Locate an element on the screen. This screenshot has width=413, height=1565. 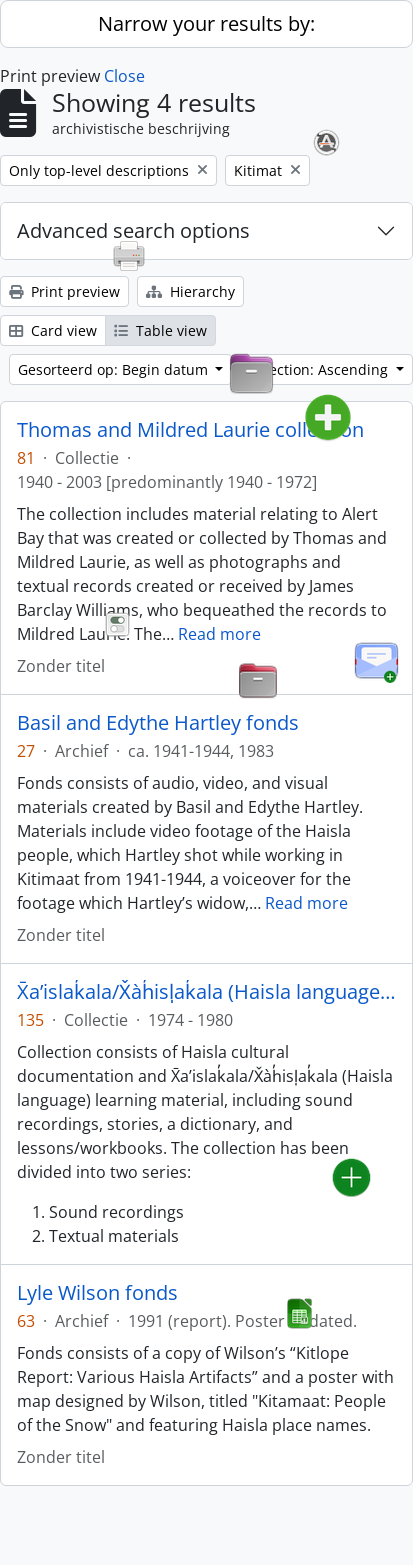
open gnome tweaks to customize desktop settings is located at coordinates (117, 624).